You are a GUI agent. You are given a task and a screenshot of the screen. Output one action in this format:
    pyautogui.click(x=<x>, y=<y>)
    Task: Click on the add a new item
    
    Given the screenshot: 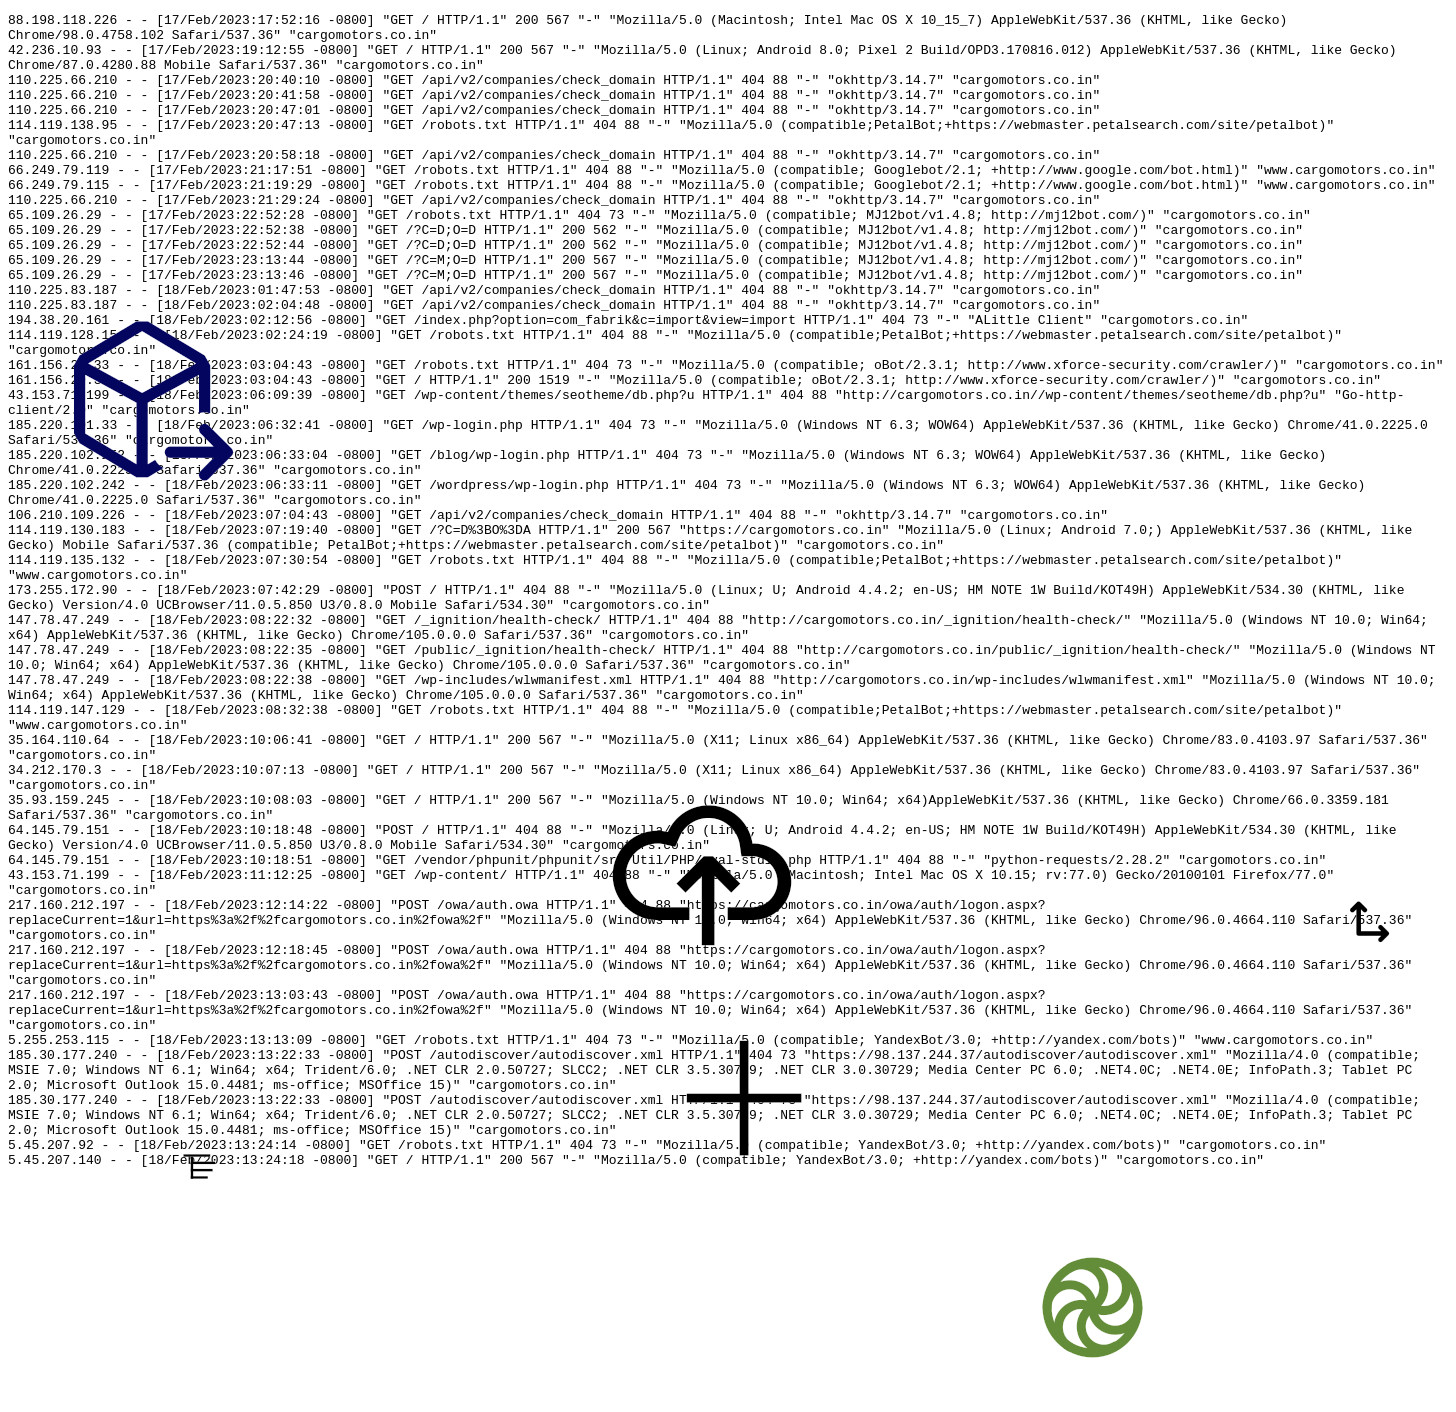 What is the action you would take?
    pyautogui.click(x=748, y=1102)
    